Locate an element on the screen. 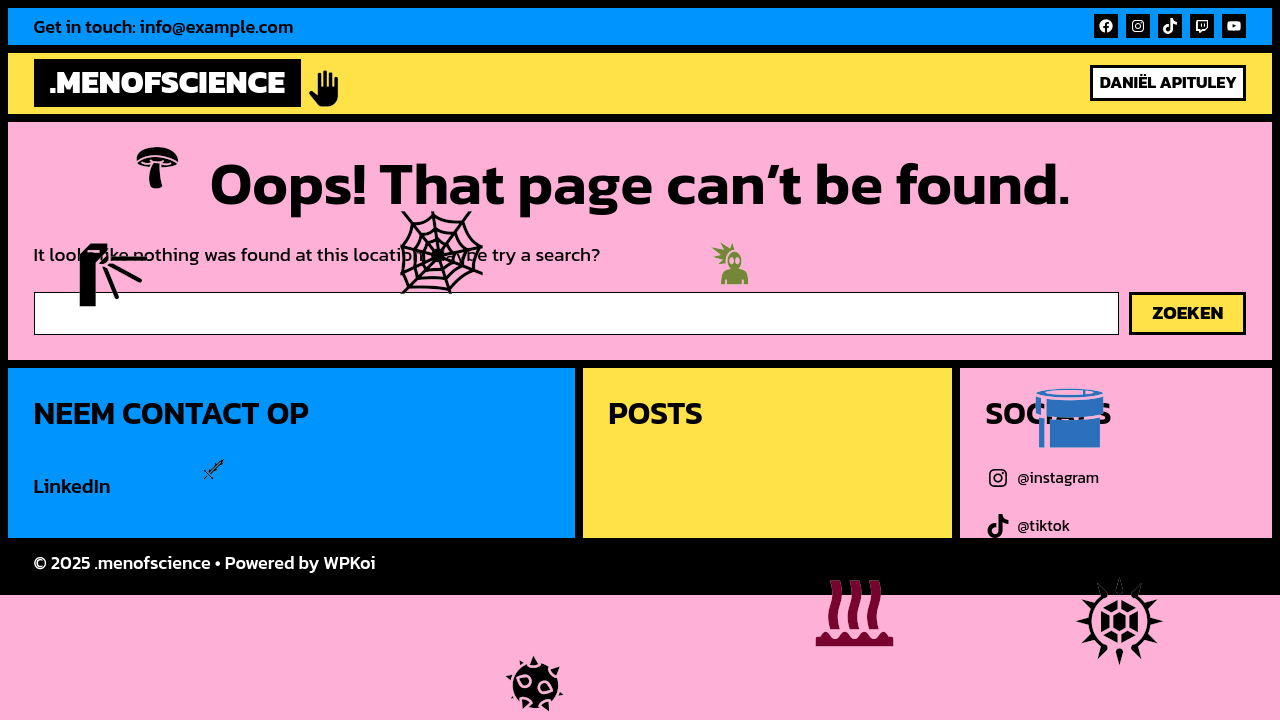 This screenshot has height=720, width=1280. stop or pause current action is located at coordinates (323, 88).